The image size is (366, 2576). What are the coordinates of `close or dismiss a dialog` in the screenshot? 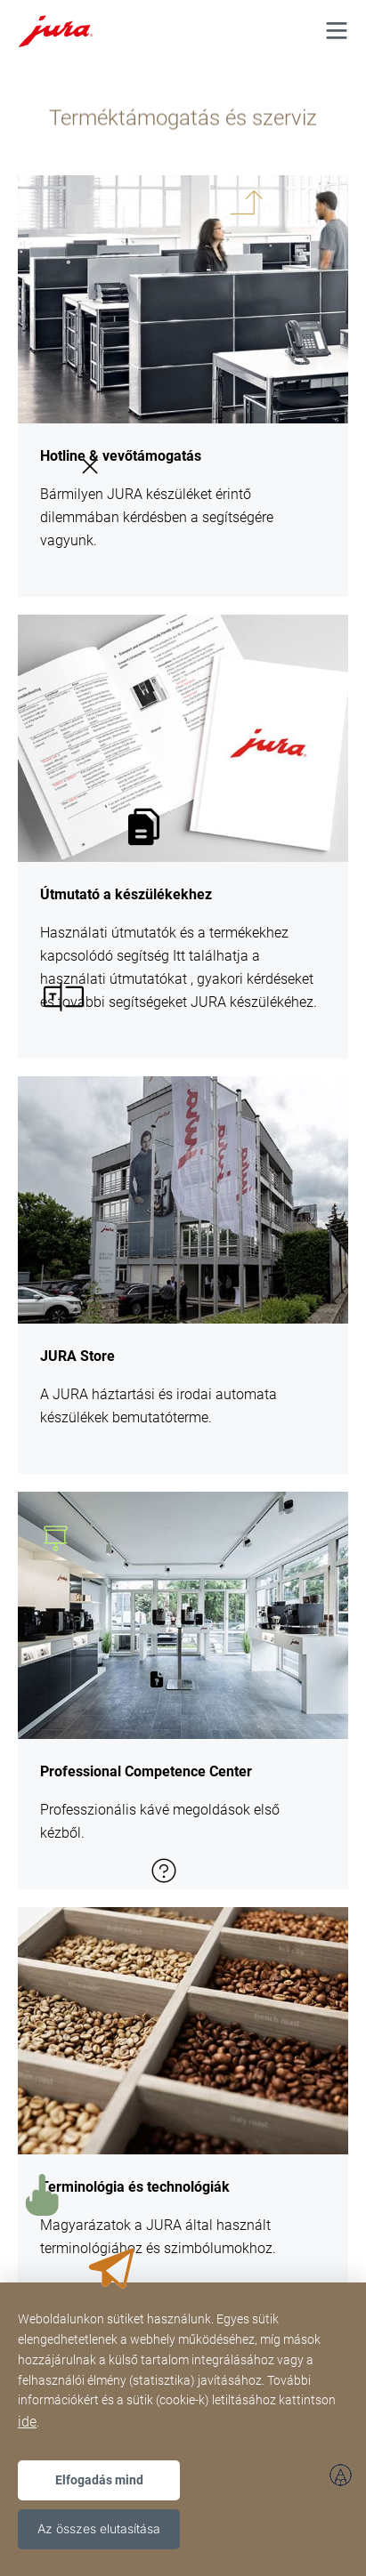 It's located at (90, 466).